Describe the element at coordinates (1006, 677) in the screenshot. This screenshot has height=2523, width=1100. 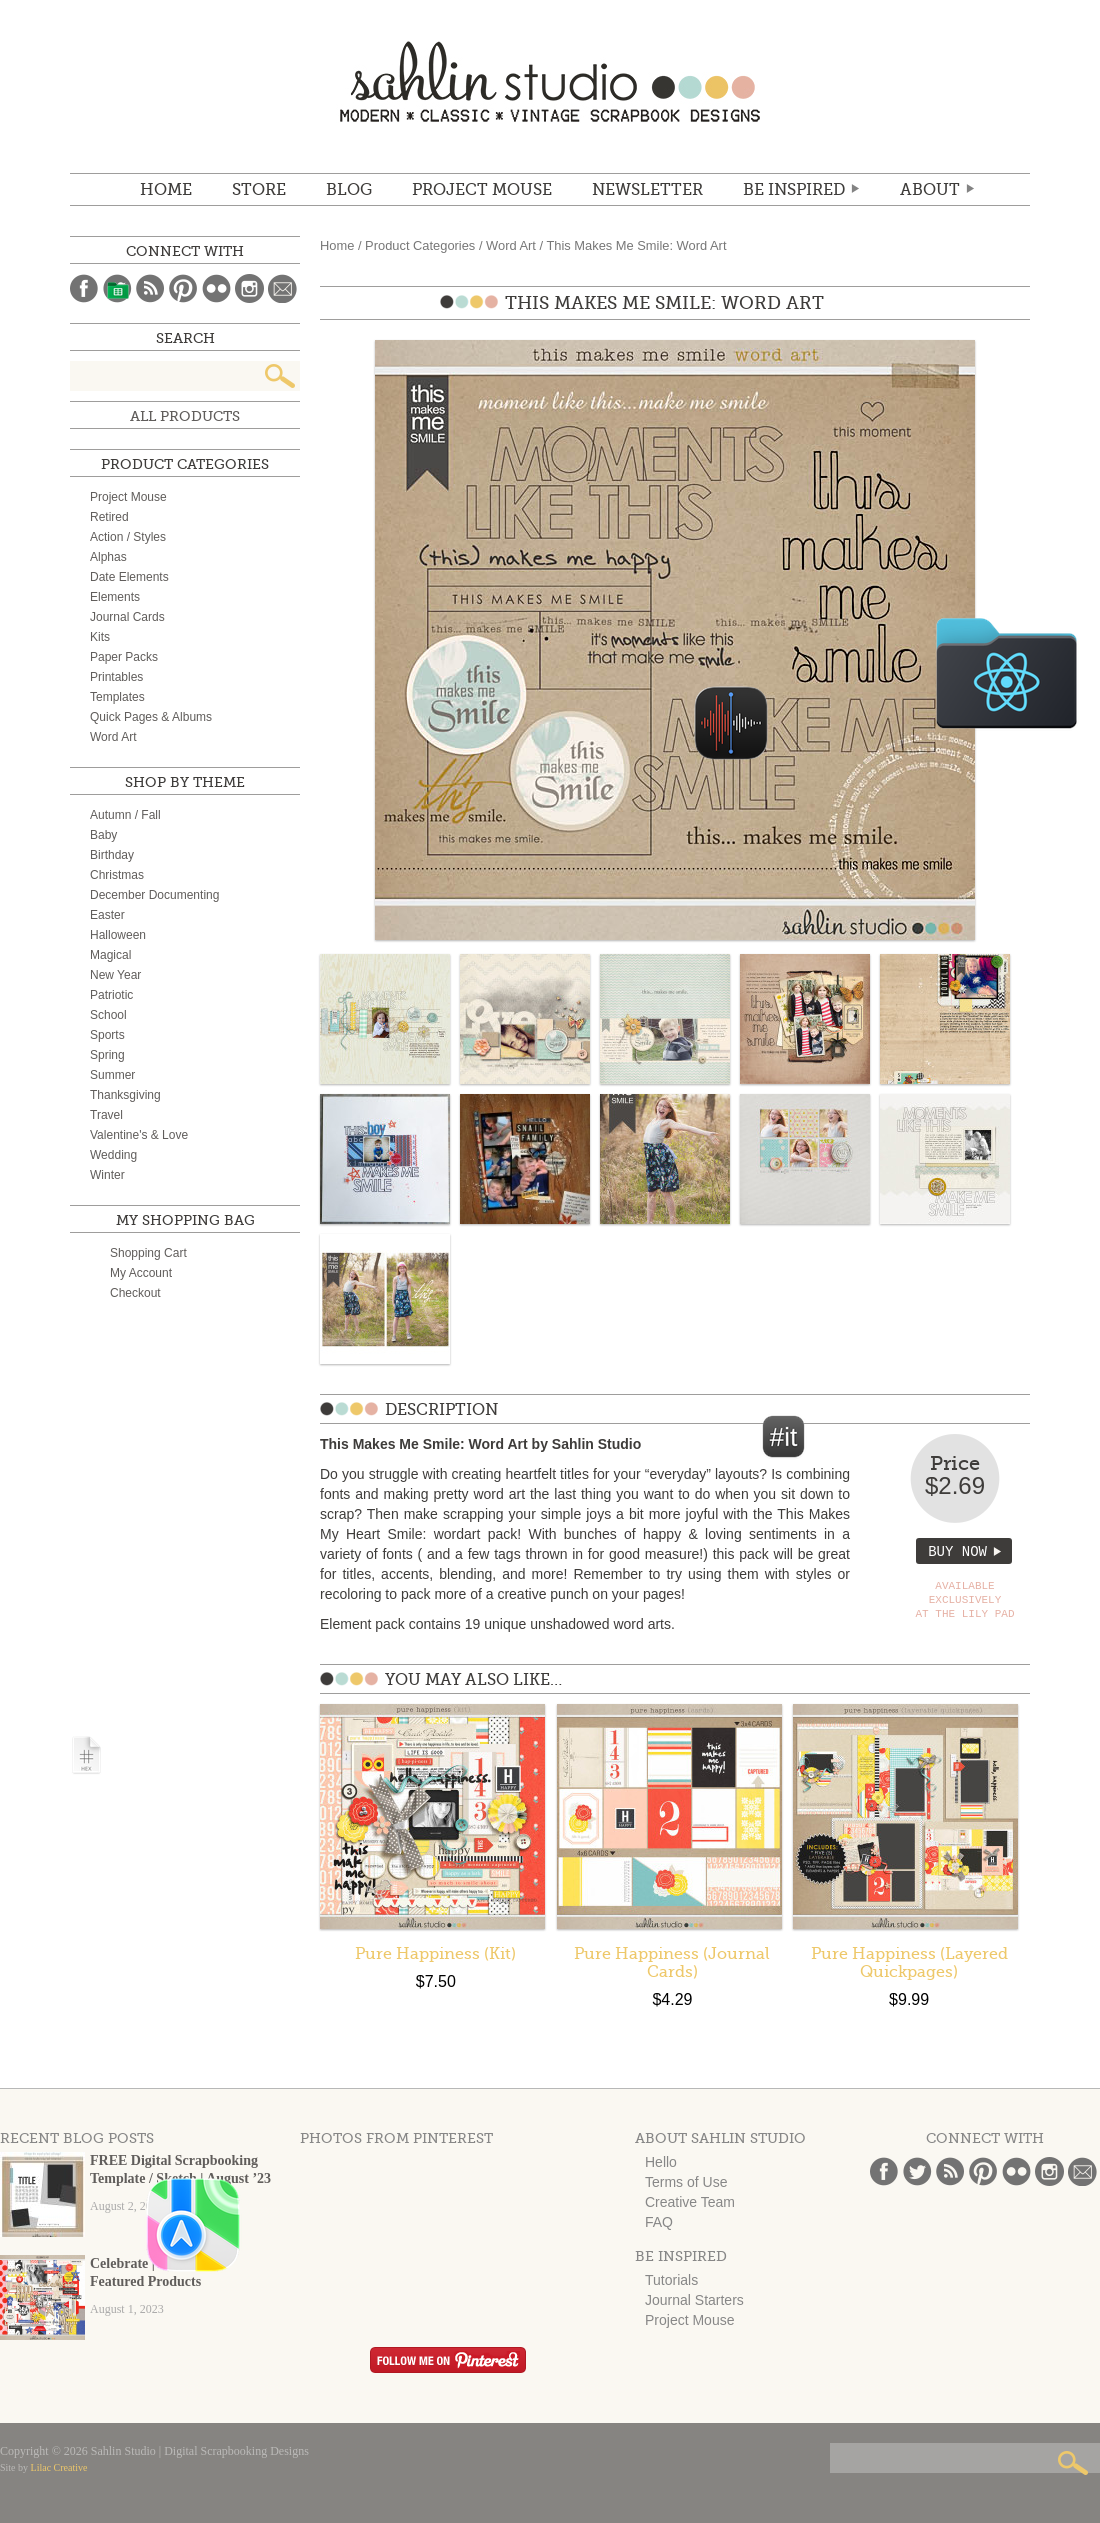
I see `open react project folder` at that location.